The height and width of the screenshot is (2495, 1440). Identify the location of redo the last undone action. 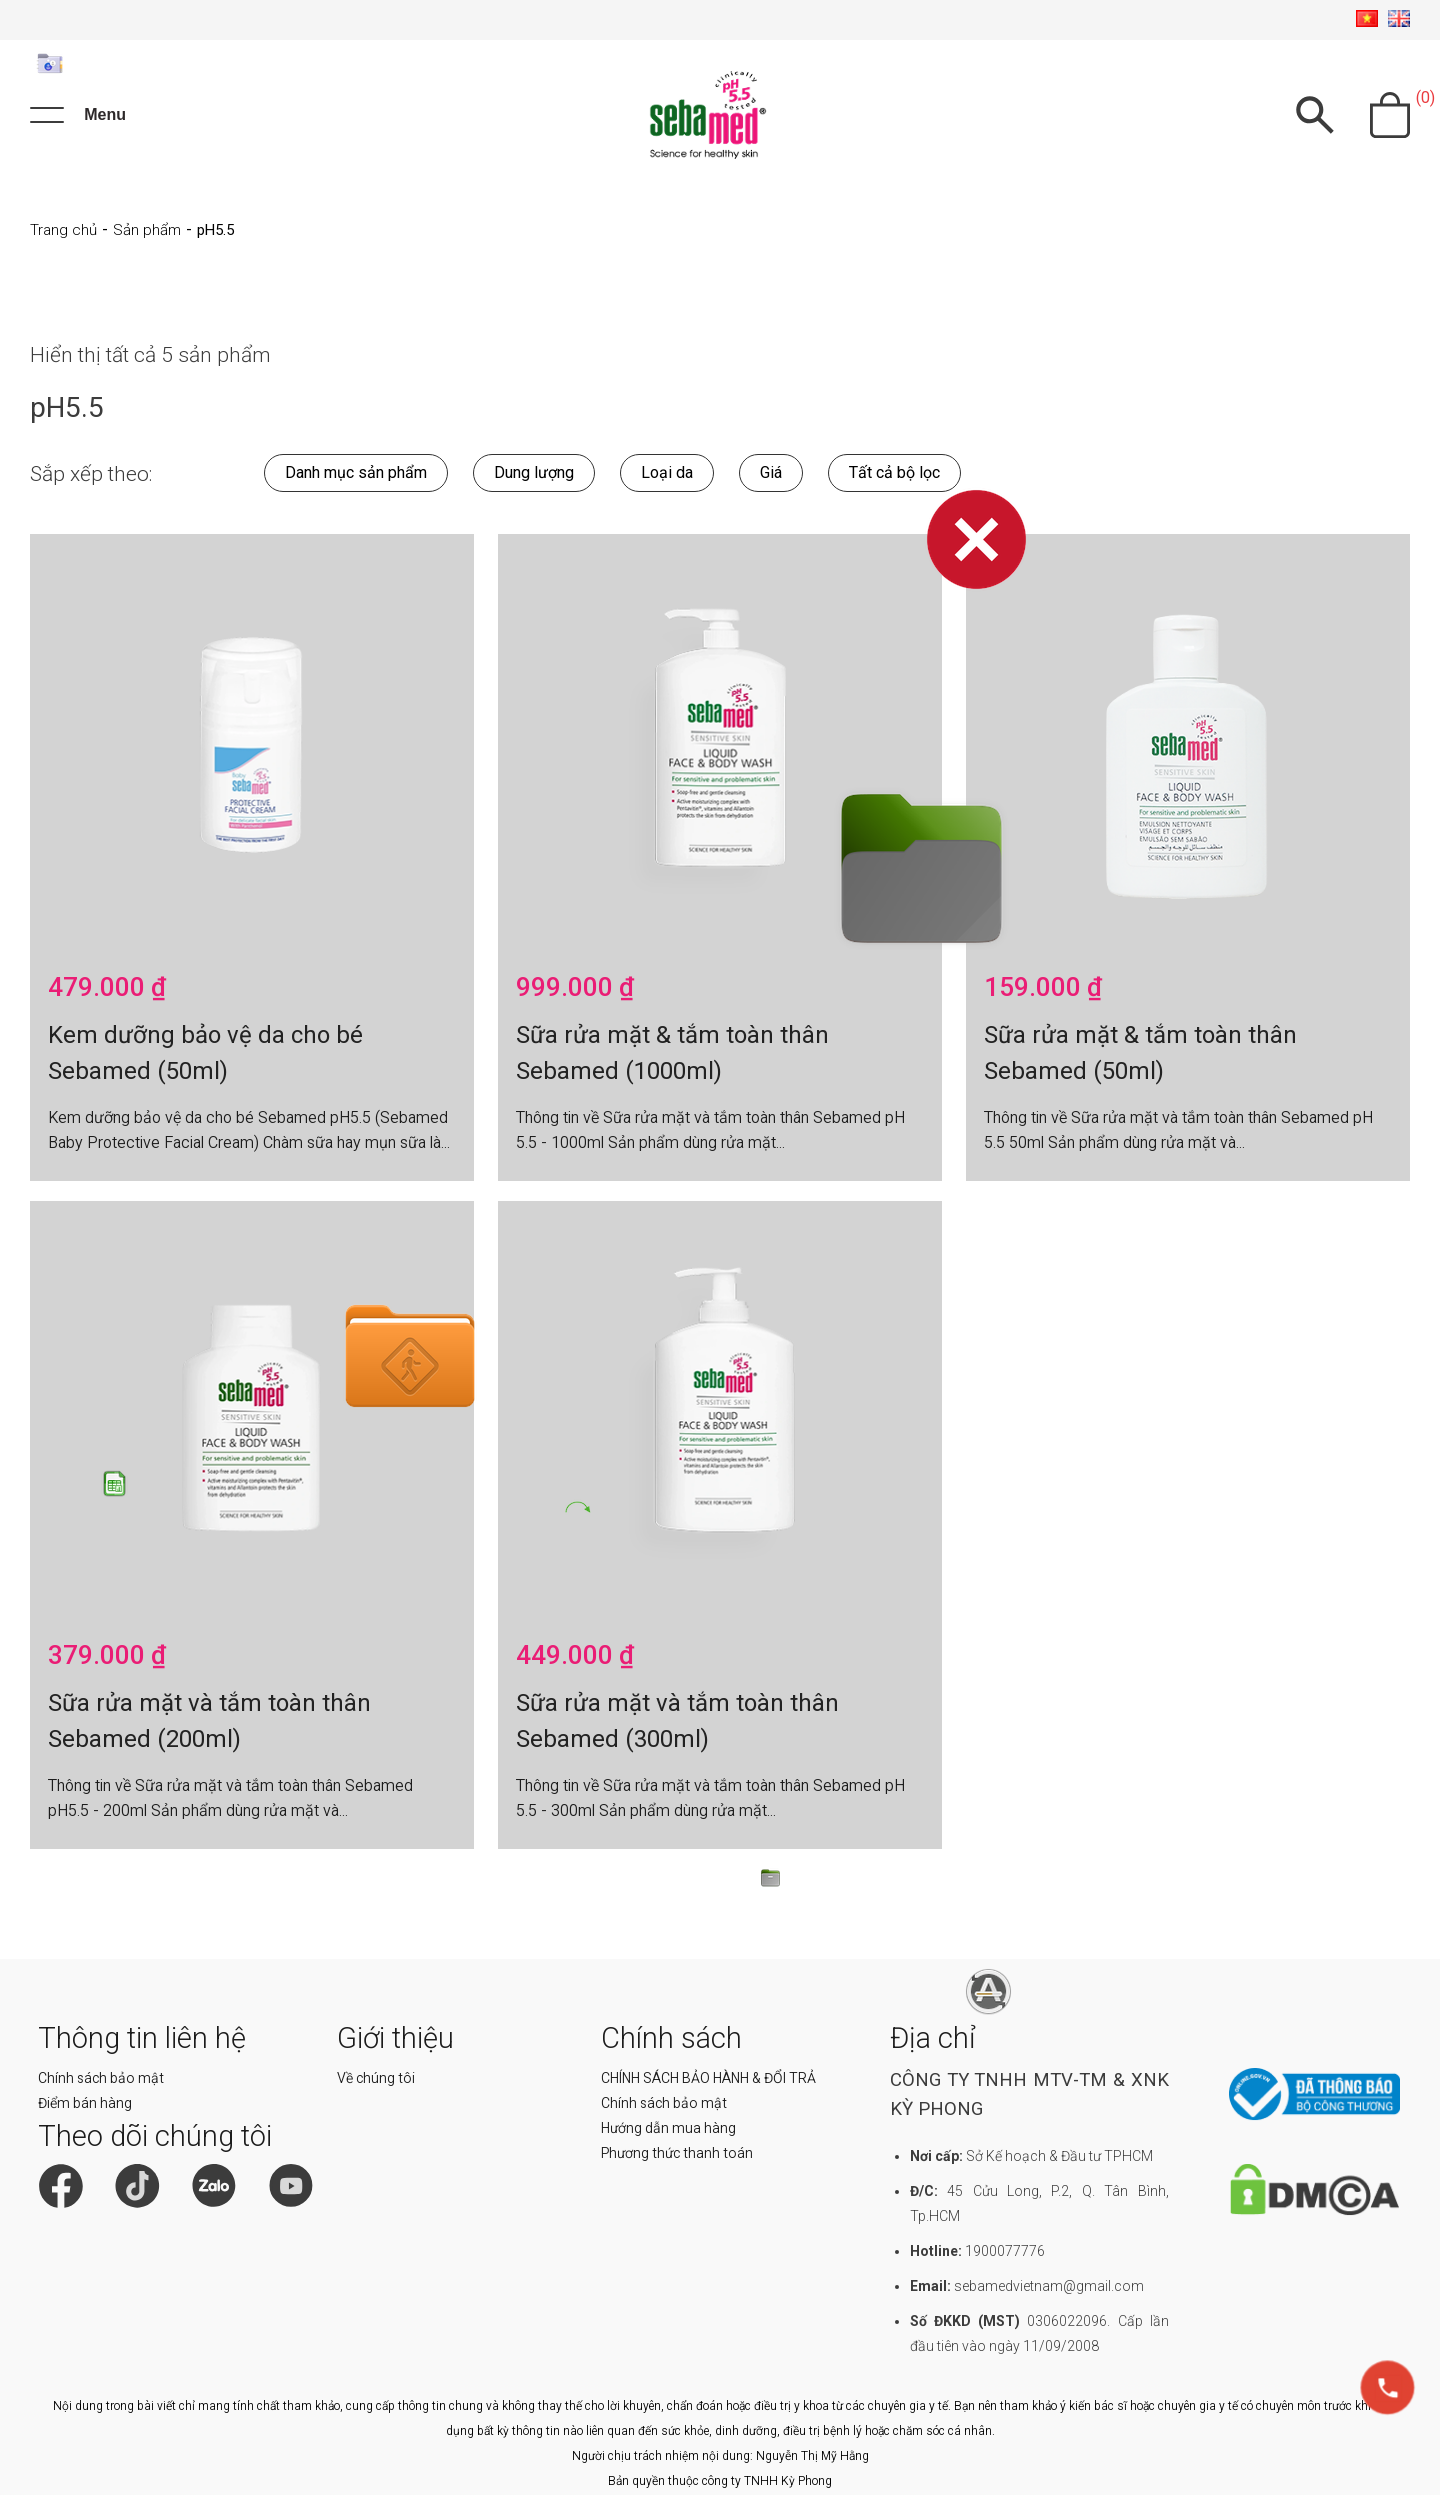
(578, 1507).